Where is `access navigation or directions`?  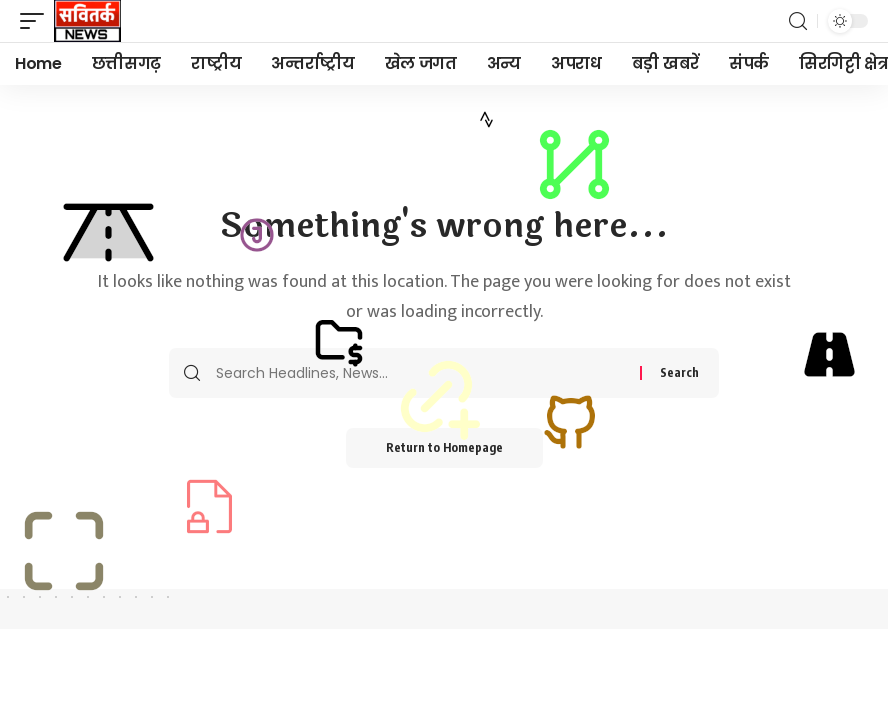 access navigation or directions is located at coordinates (829, 354).